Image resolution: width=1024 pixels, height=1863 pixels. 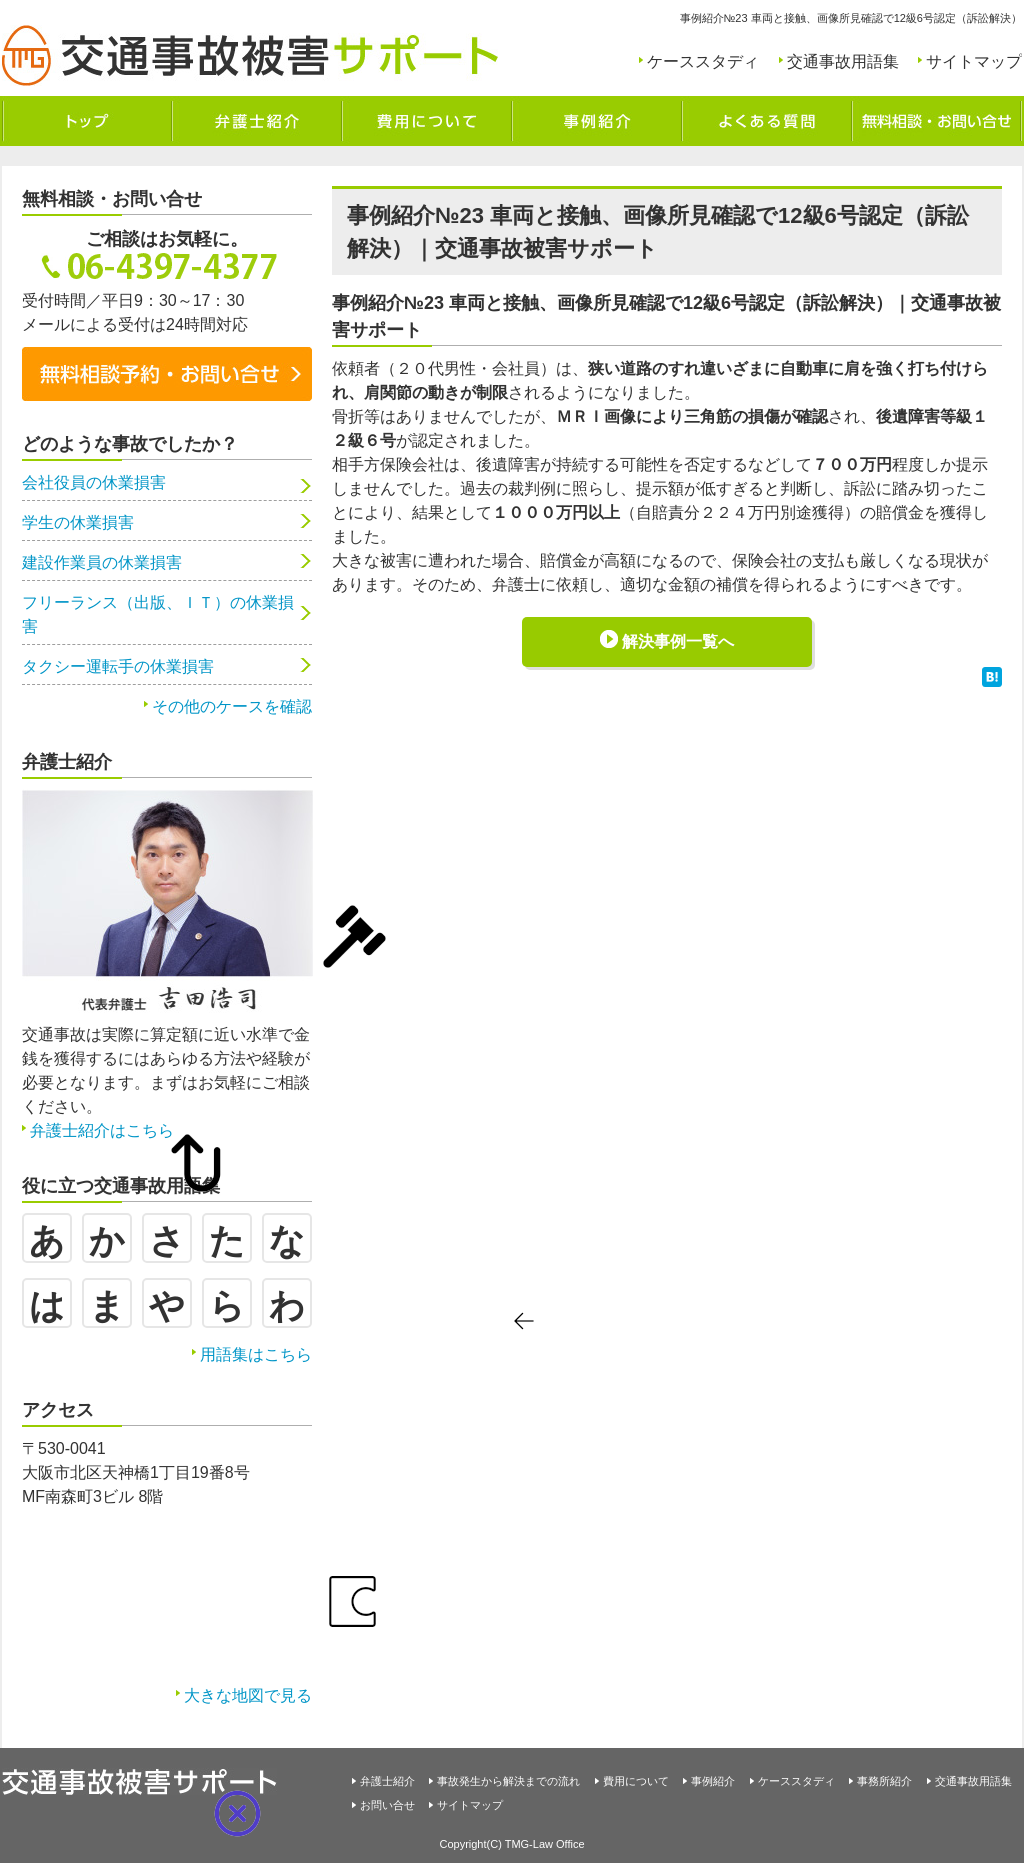 What do you see at coordinates (198, 1163) in the screenshot?
I see `go back to previous screen or section` at bounding box center [198, 1163].